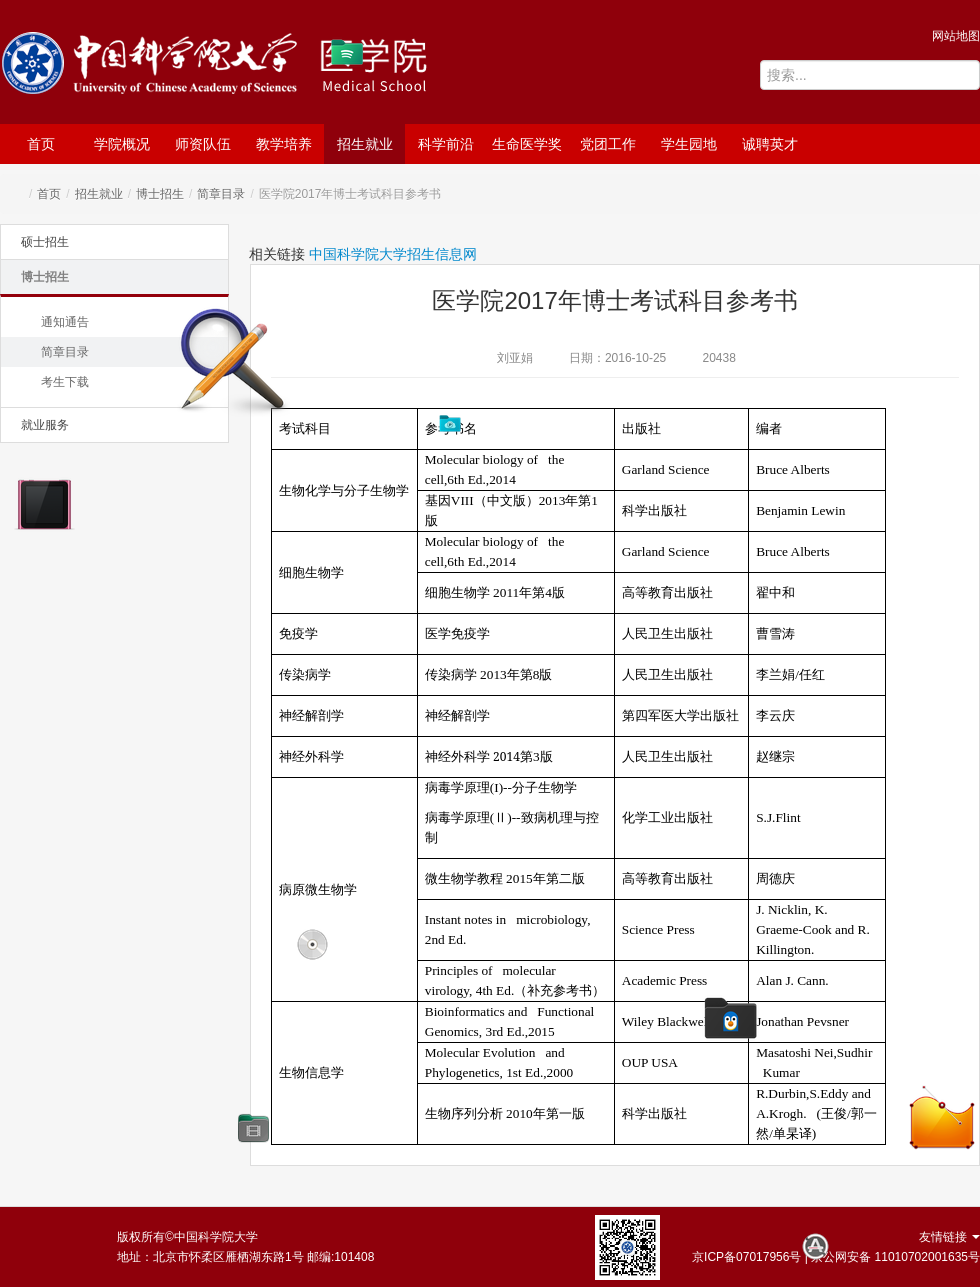 This screenshot has width=980, height=1287. I want to click on open folder containing Spotify downloads, so click(347, 53).